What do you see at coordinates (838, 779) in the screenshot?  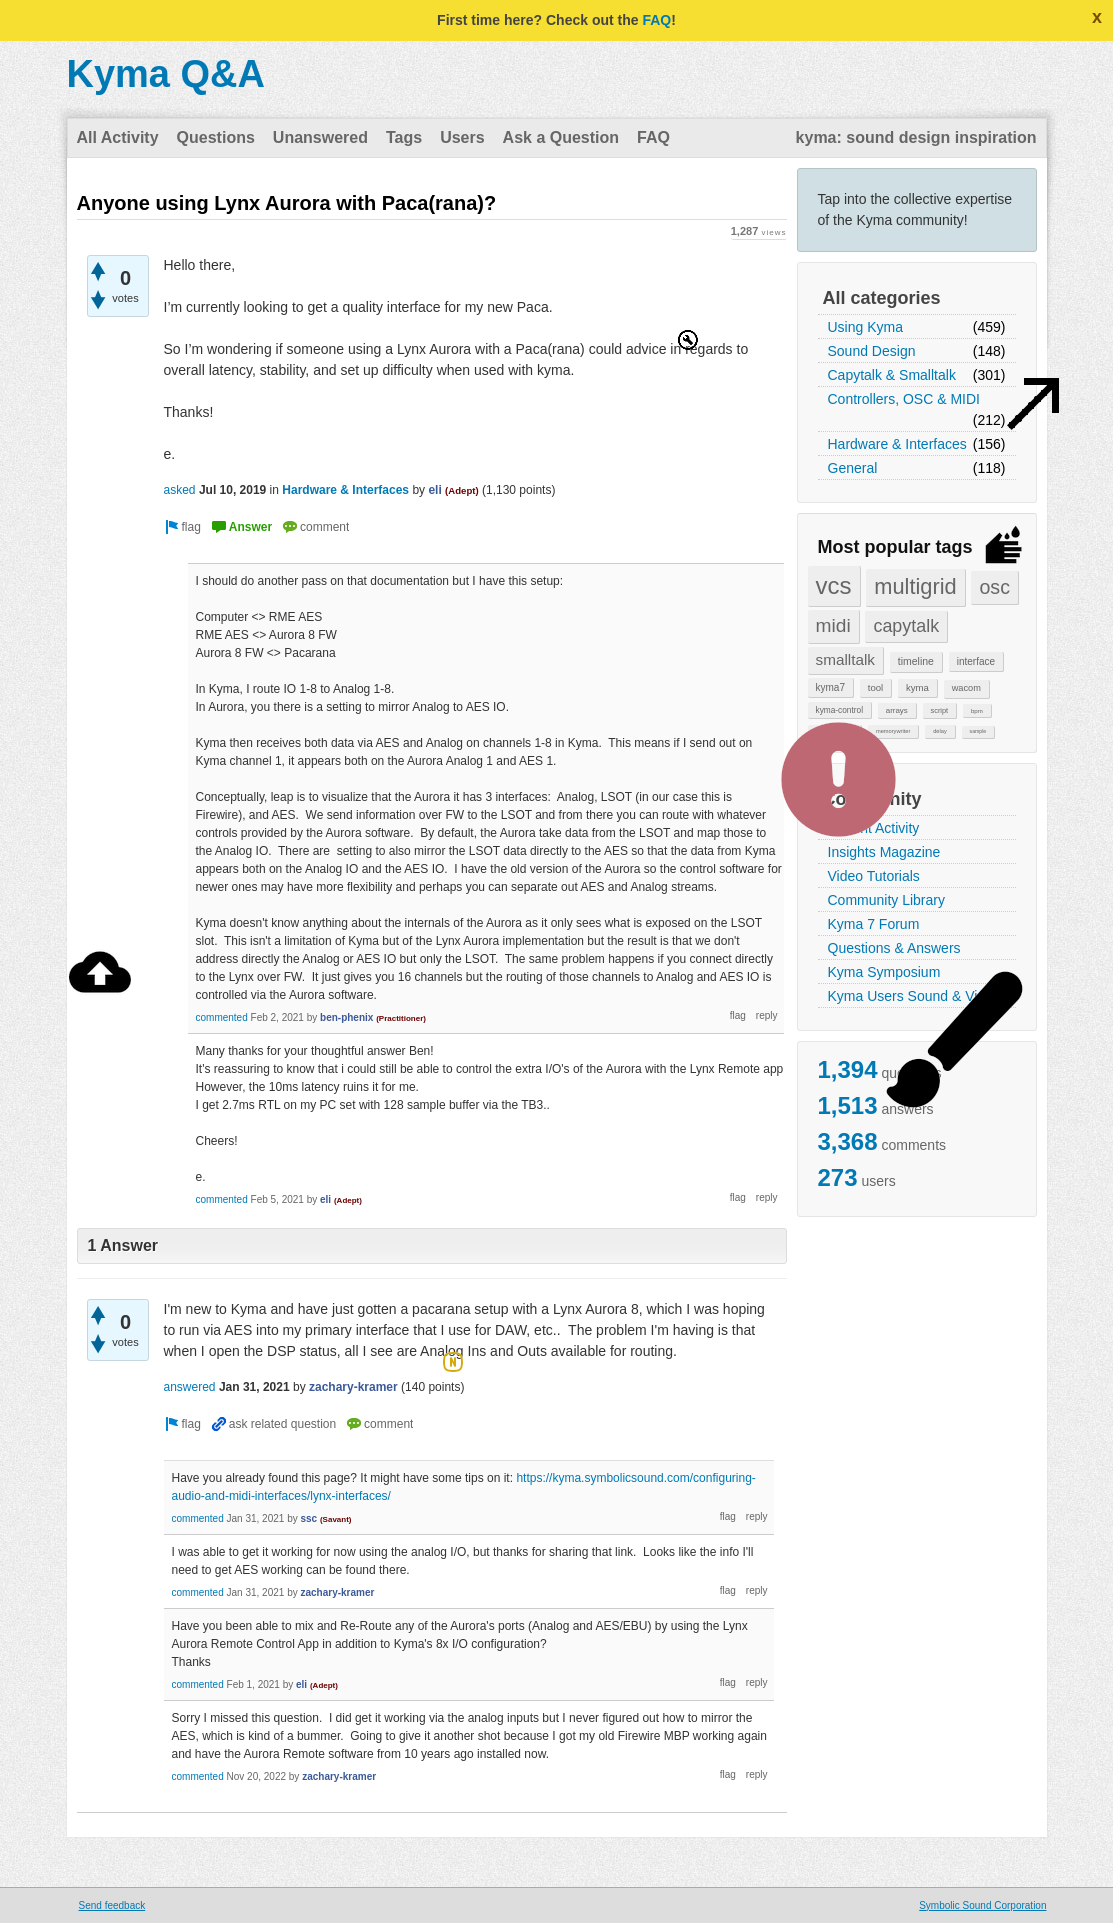 I see `indicates a warning or alert requiring attention` at bounding box center [838, 779].